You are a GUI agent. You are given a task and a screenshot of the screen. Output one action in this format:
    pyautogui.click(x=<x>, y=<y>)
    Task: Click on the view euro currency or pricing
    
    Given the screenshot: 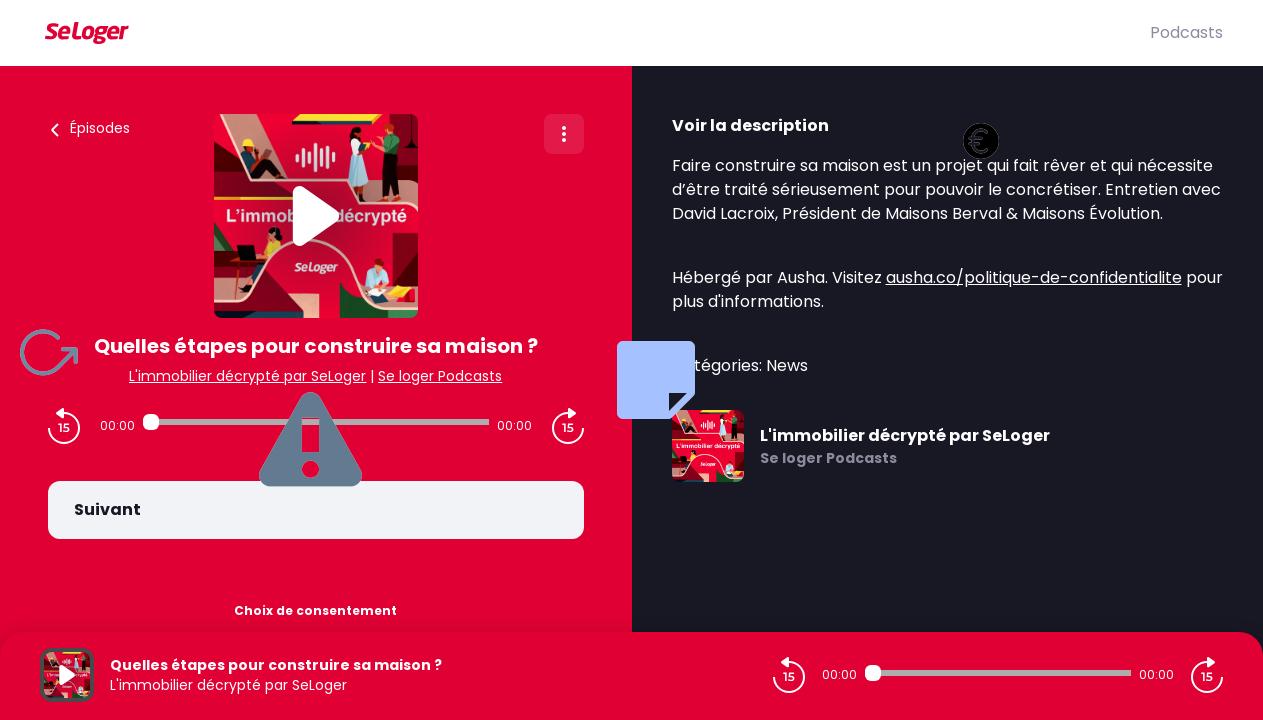 What is the action you would take?
    pyautogui.click(x=981, y=141)
    